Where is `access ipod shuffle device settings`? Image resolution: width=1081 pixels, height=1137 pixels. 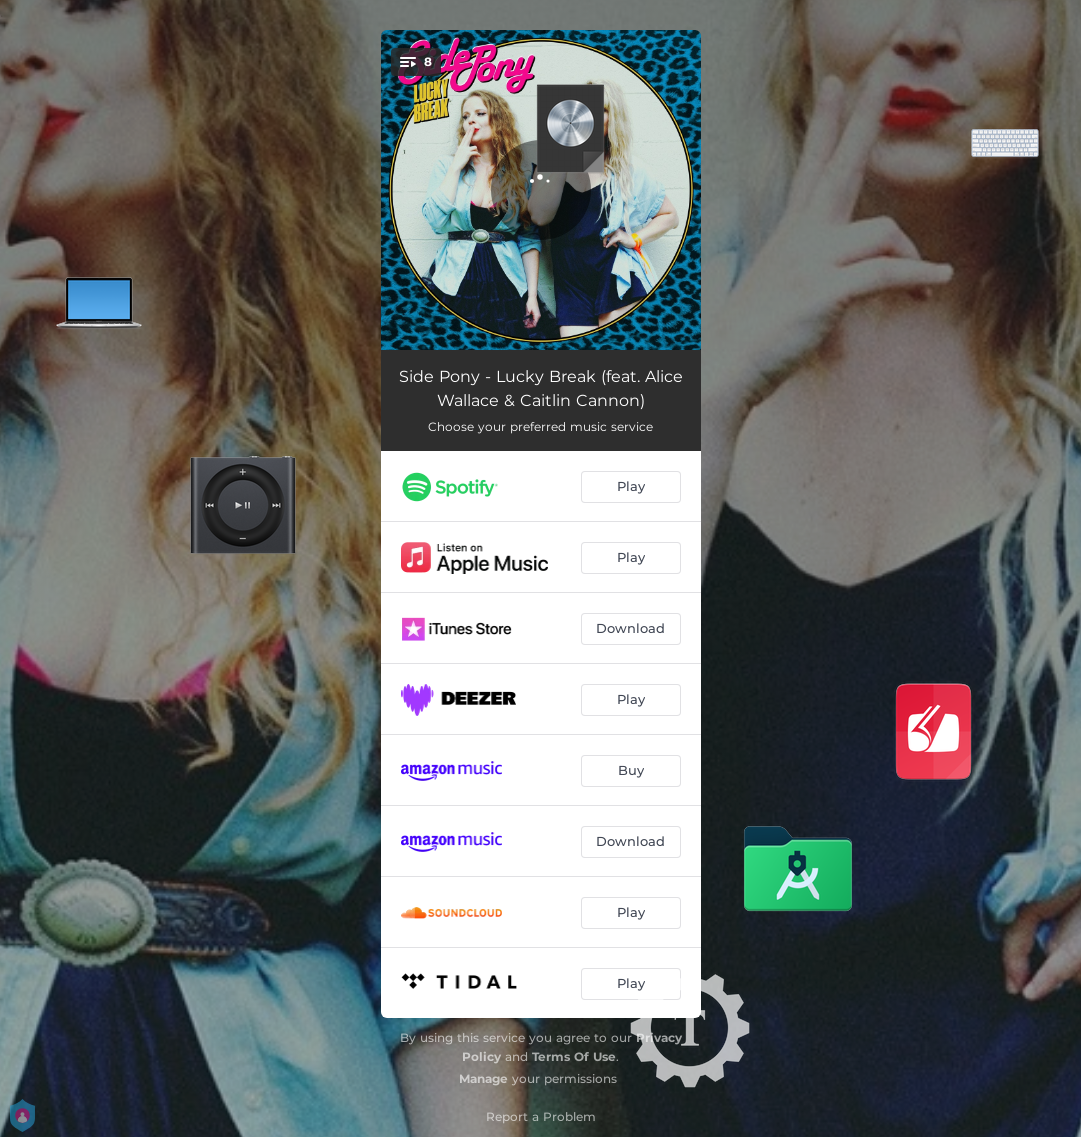 access ipod shuffle device settings is located at coordinates (243, 505).